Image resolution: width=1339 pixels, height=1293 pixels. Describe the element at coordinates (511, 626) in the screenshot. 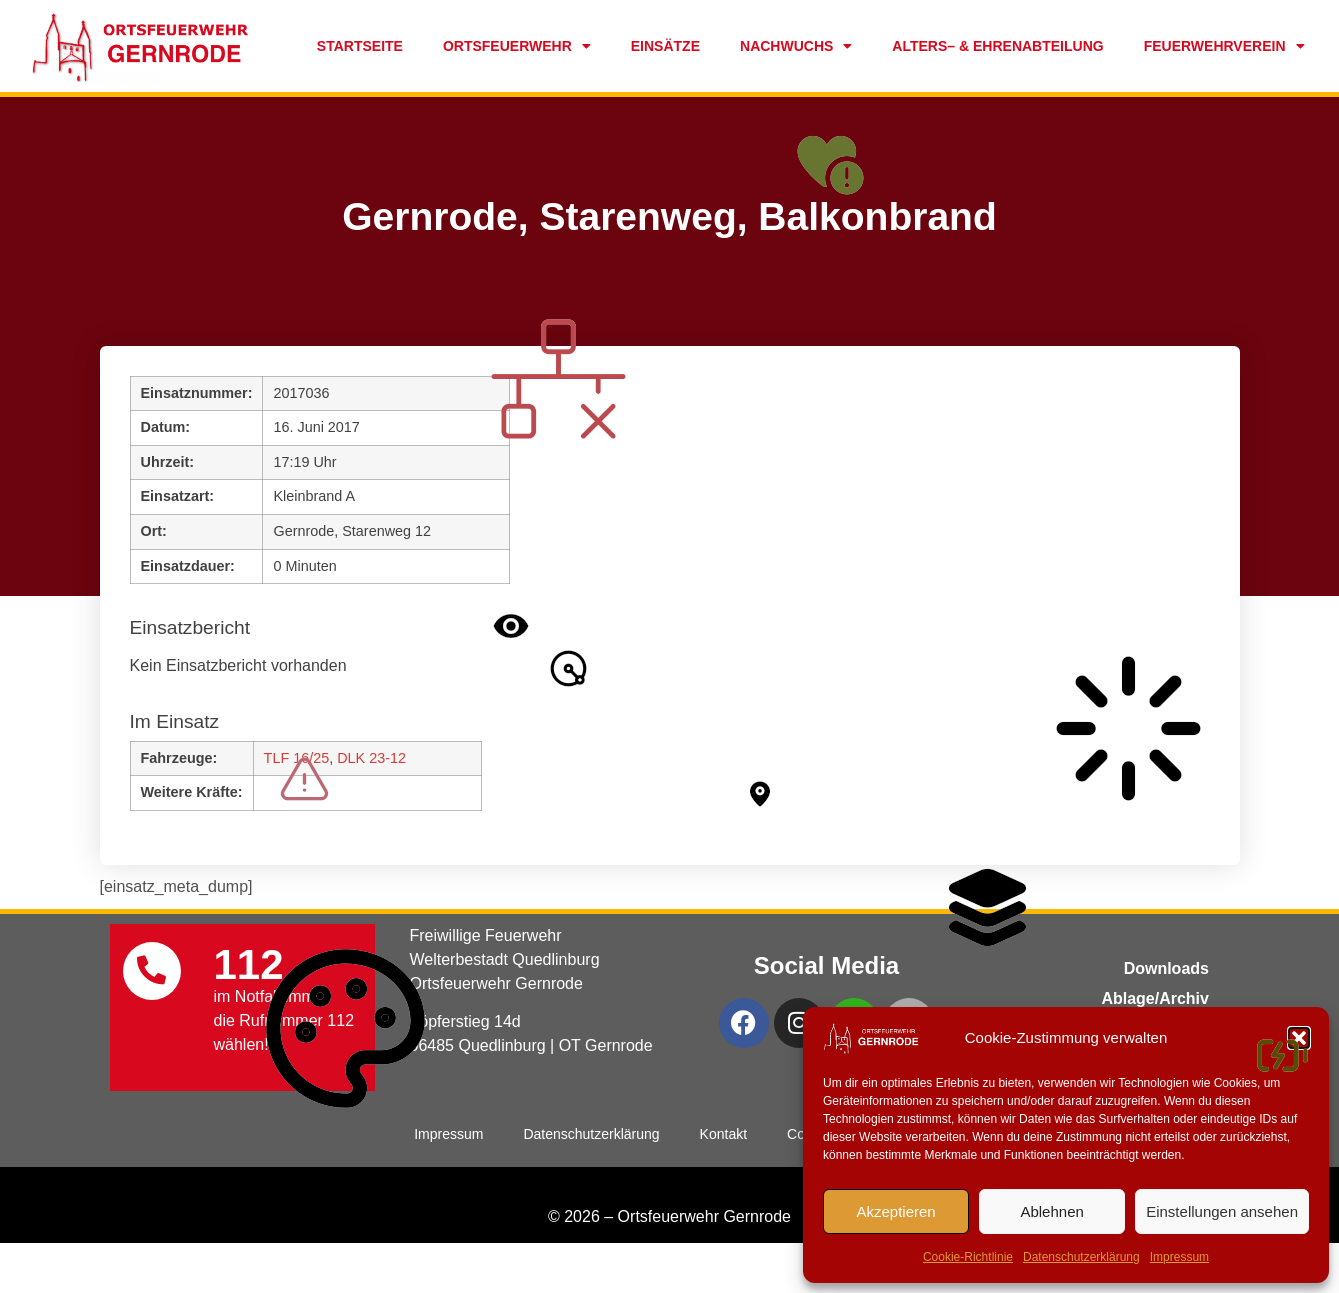

I see `view or preview content` at that location.